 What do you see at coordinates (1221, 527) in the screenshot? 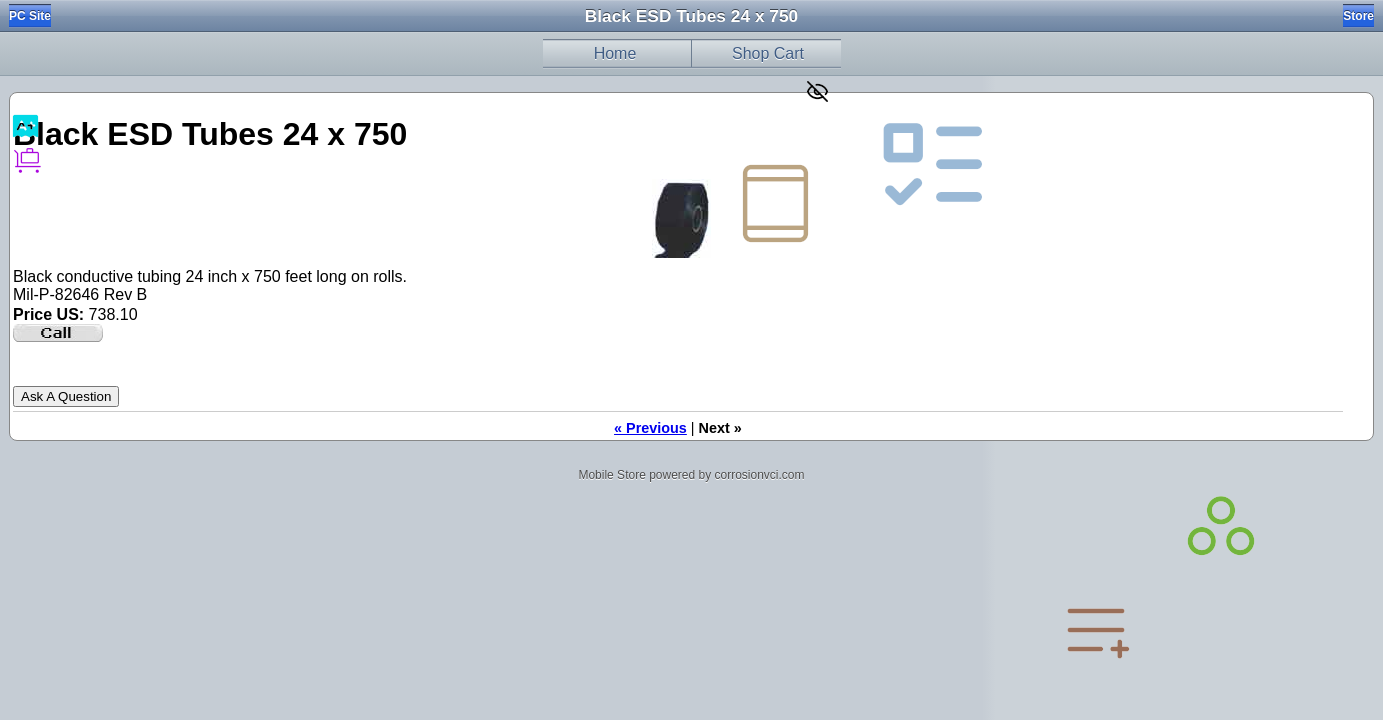
I see `group or cluster related items` at bounding box center [1221, 527].